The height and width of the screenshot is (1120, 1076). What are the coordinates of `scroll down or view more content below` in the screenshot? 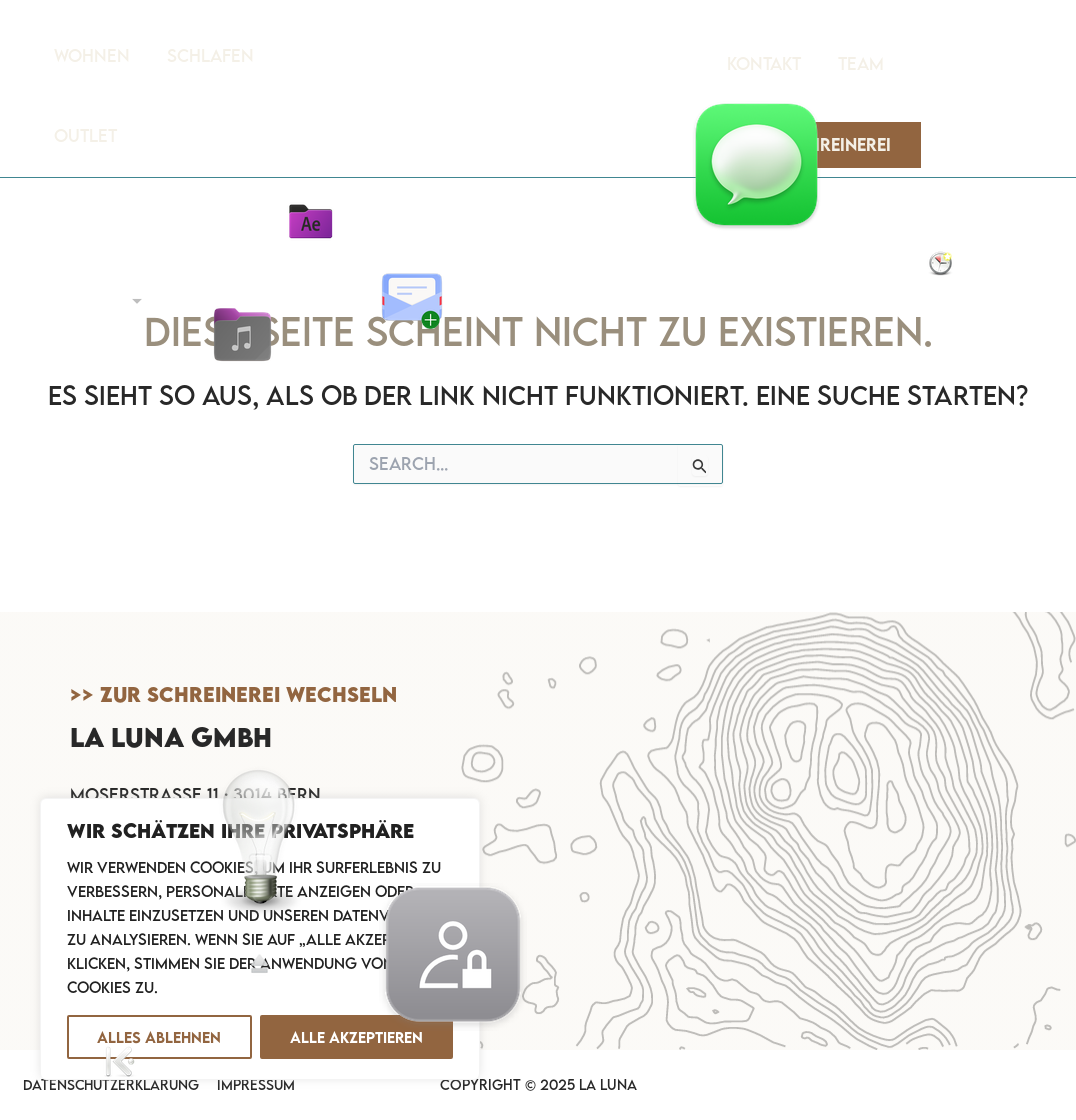 It's located at (137, 301).